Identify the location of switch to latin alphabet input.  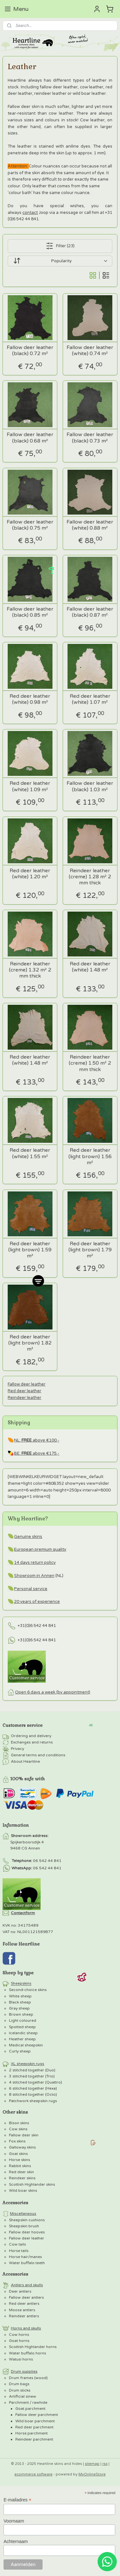
(91, 1725).